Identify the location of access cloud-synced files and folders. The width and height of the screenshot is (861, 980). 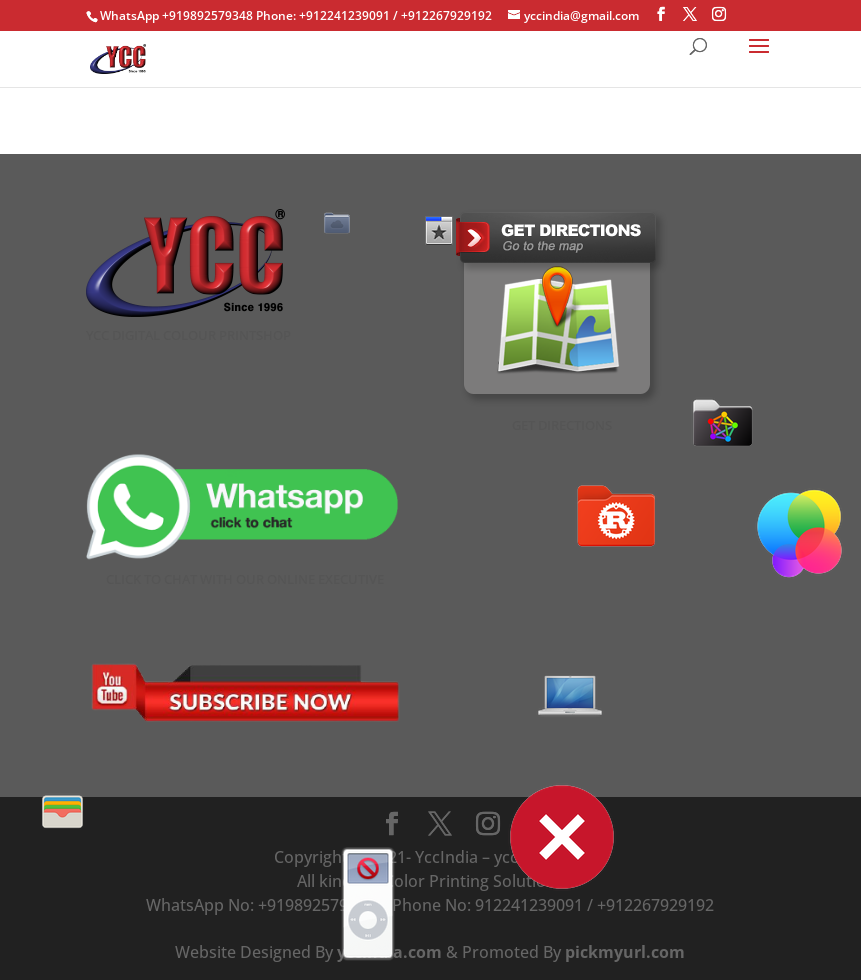
(337, 223).